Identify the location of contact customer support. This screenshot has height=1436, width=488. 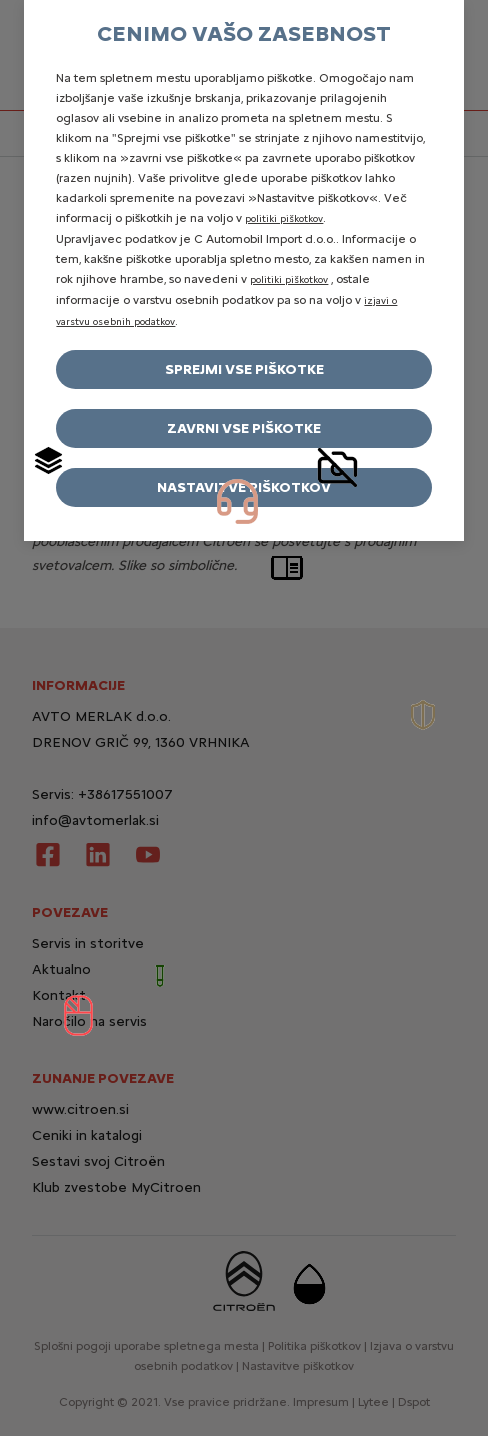
(237, 501).